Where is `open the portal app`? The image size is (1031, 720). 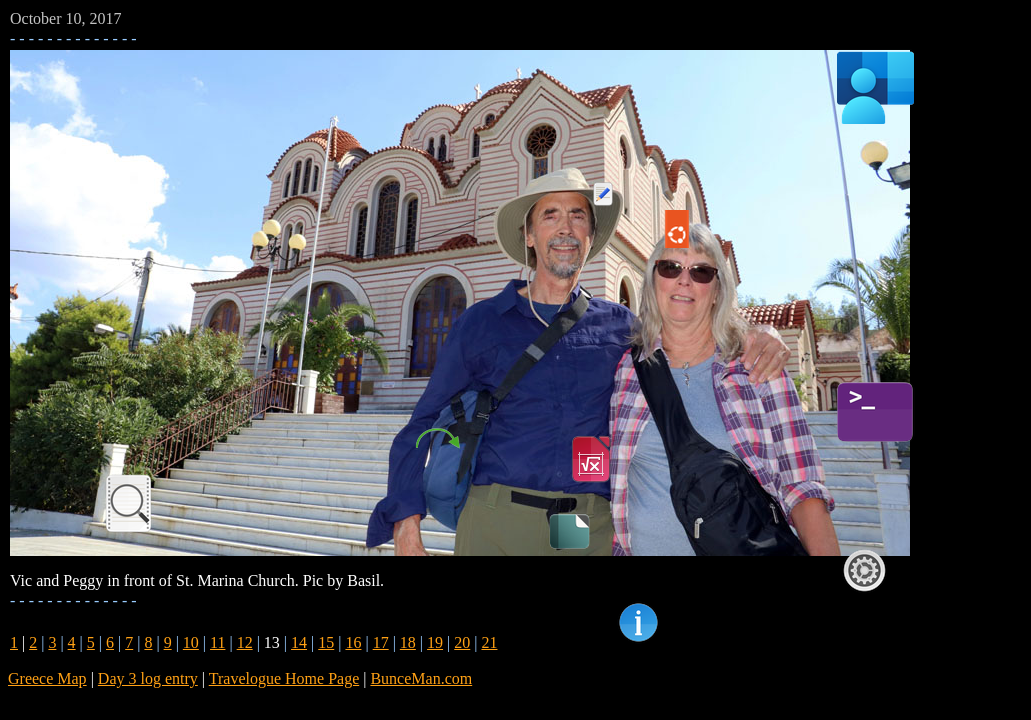
open the portal app is located at coordinates (875, 85).